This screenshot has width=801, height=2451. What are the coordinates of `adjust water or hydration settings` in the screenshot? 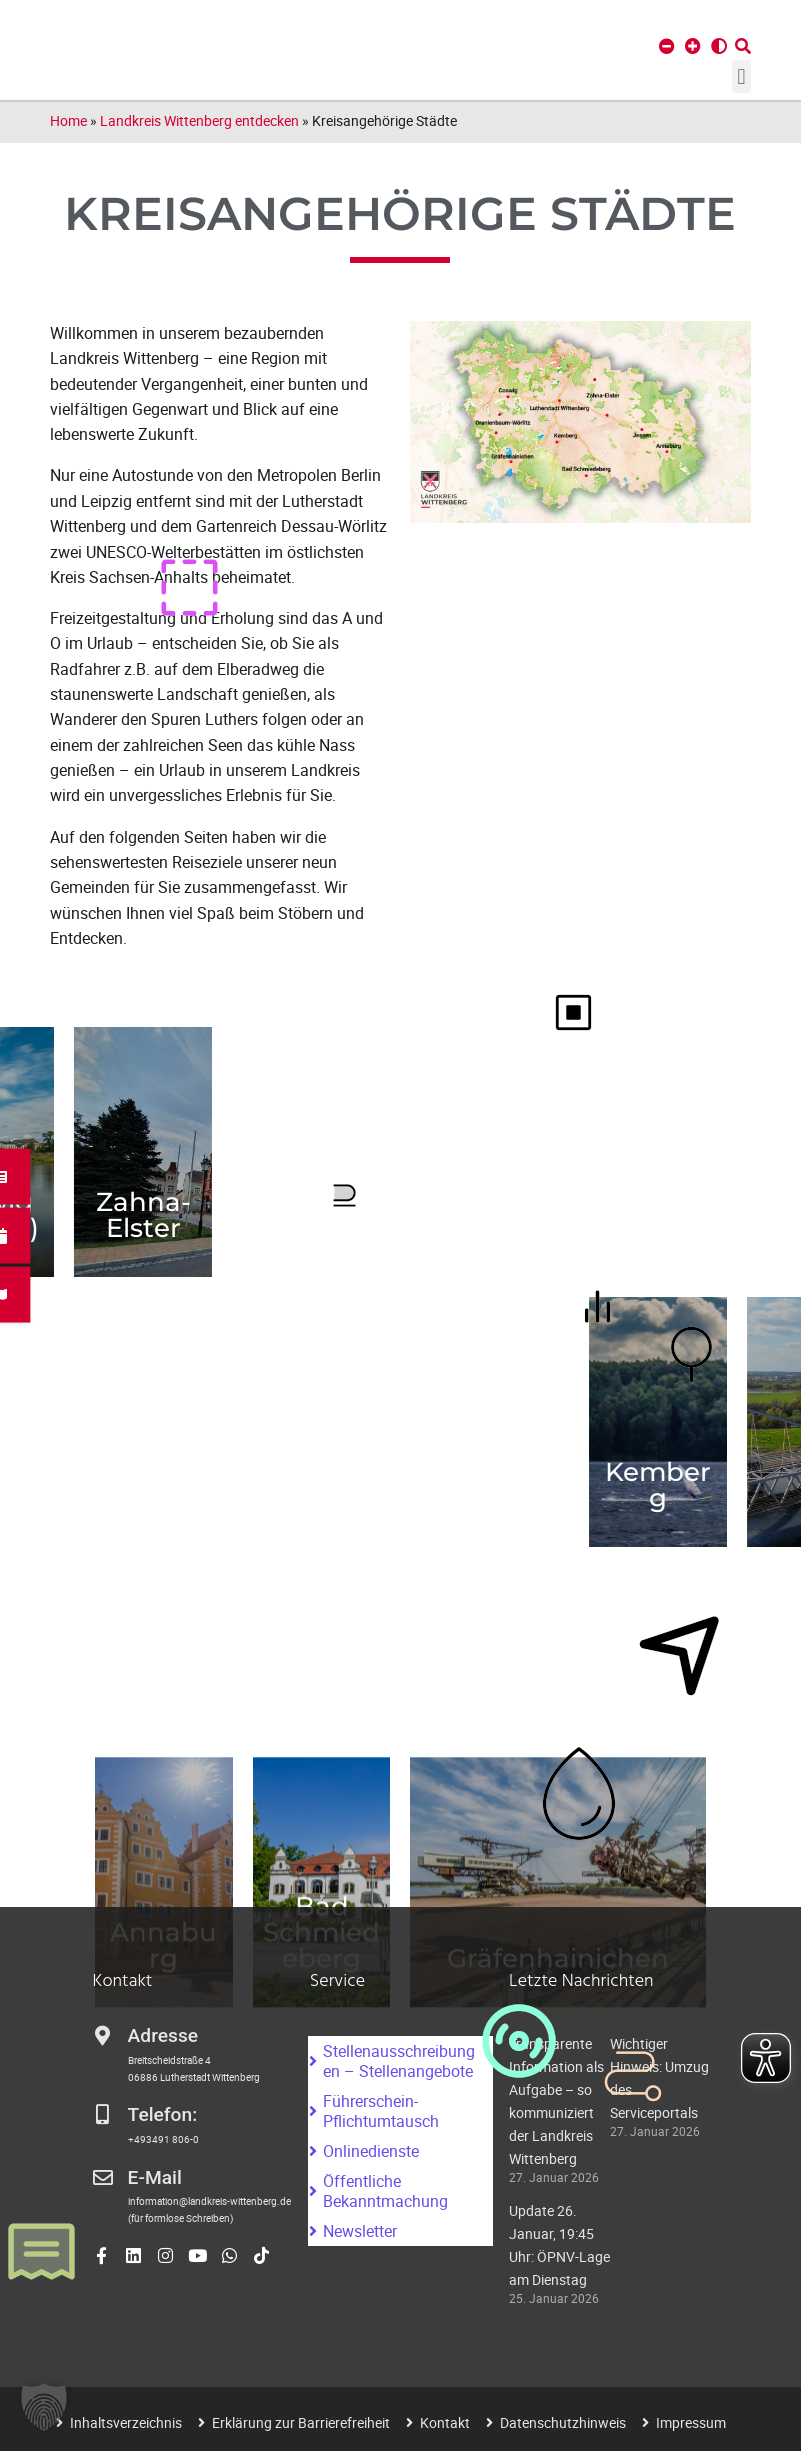 It's located at (579, 1797).